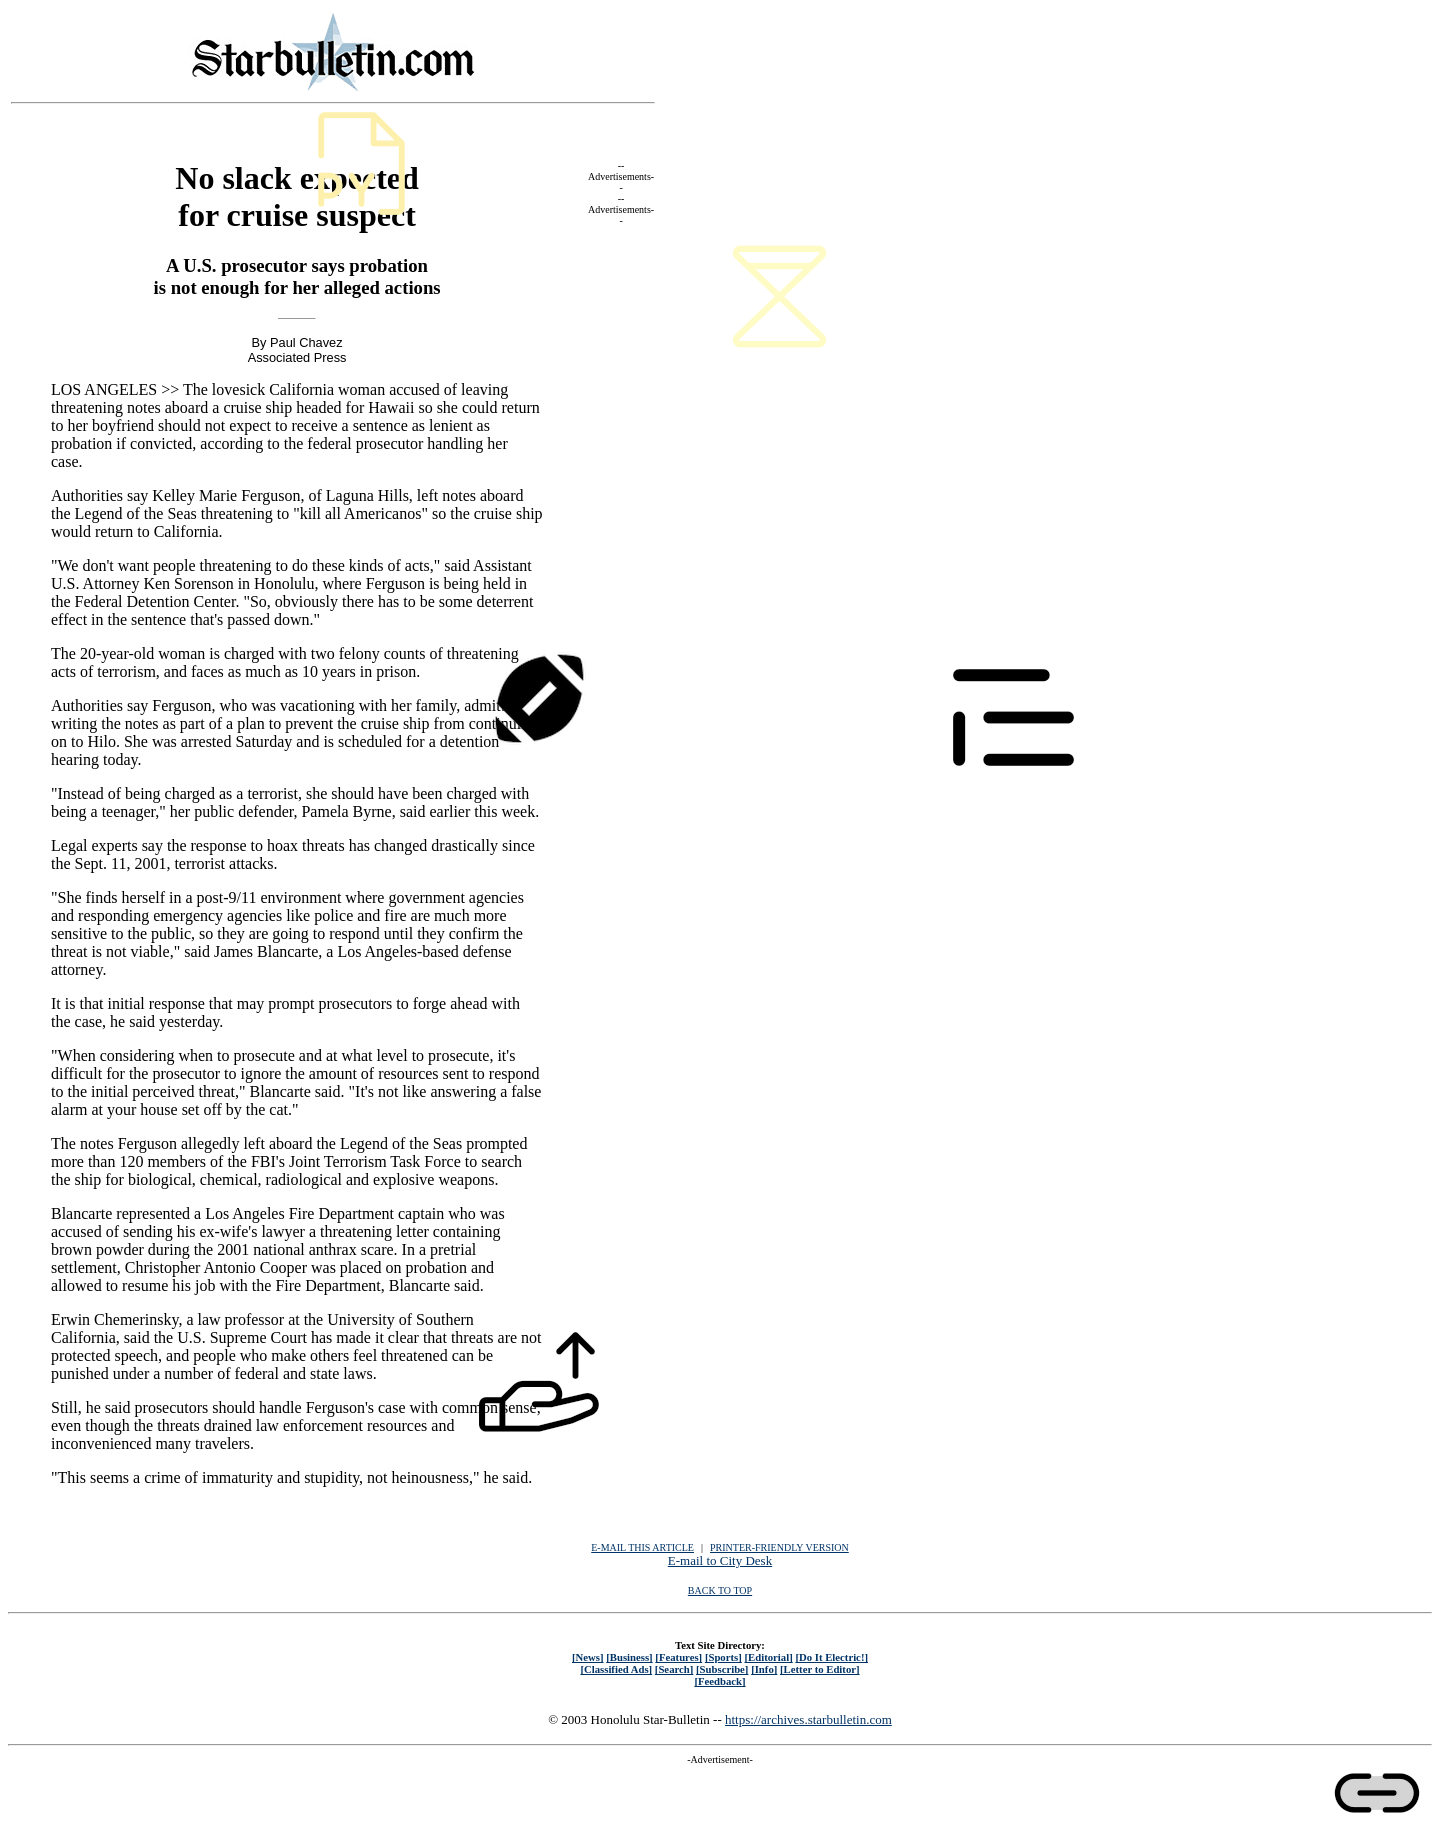  What do you see at coordinates (779, 296) in the screenshot?
I see `indicates high time remaining or early stage of a process` at bounding box center [779, 296].